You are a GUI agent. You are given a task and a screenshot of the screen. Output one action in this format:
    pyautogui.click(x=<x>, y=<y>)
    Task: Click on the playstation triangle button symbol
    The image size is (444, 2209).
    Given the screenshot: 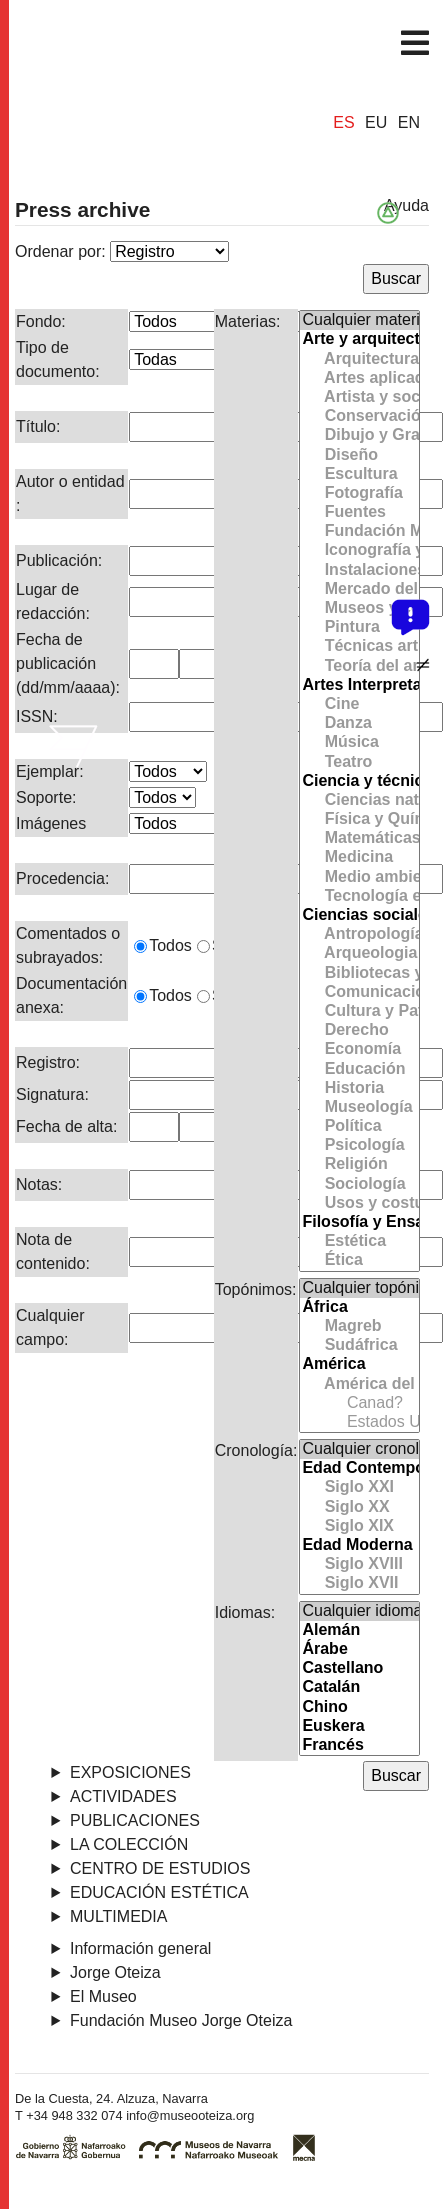 What is the action you would take?
    pyautogui.click(x=388, y=213)
    